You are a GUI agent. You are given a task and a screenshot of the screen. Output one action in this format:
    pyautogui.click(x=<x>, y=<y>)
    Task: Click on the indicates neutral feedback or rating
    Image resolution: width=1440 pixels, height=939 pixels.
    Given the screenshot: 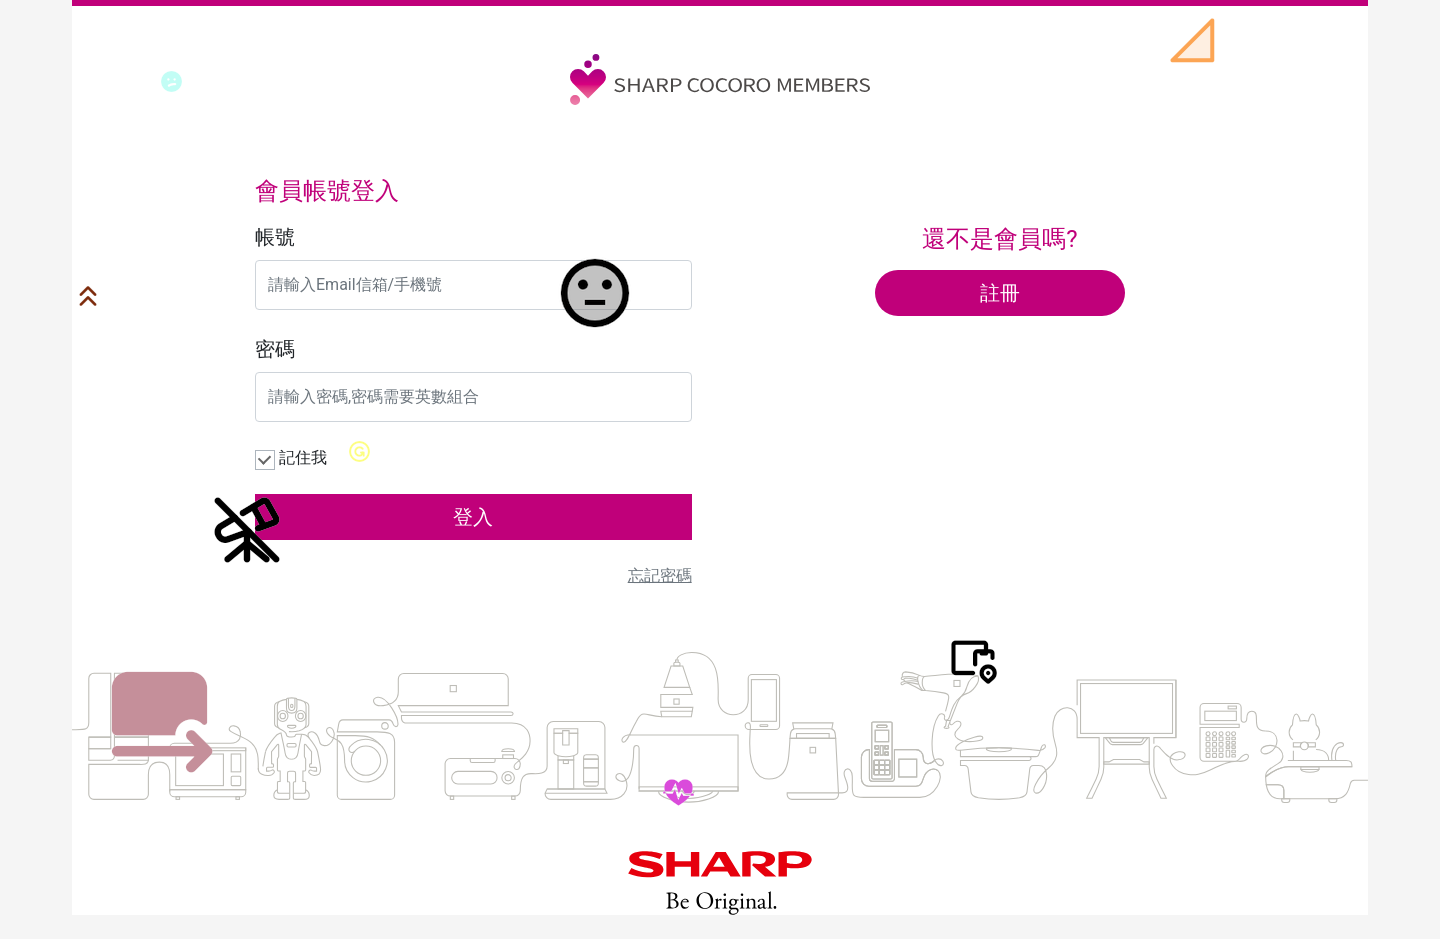 What is the action you would take?
    pyautogui.click(x=595, y=293)
    